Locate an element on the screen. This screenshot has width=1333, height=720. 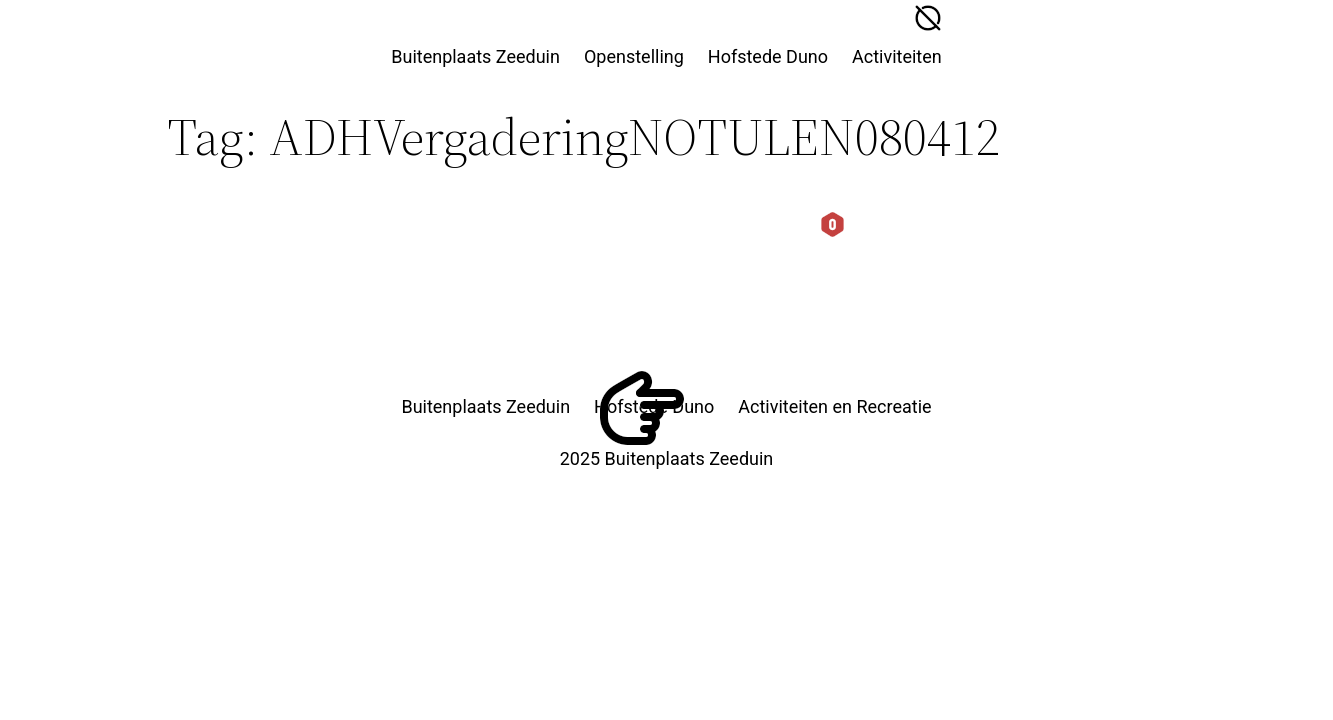
navigate to the next item or step is located at coordinates (640, 409).